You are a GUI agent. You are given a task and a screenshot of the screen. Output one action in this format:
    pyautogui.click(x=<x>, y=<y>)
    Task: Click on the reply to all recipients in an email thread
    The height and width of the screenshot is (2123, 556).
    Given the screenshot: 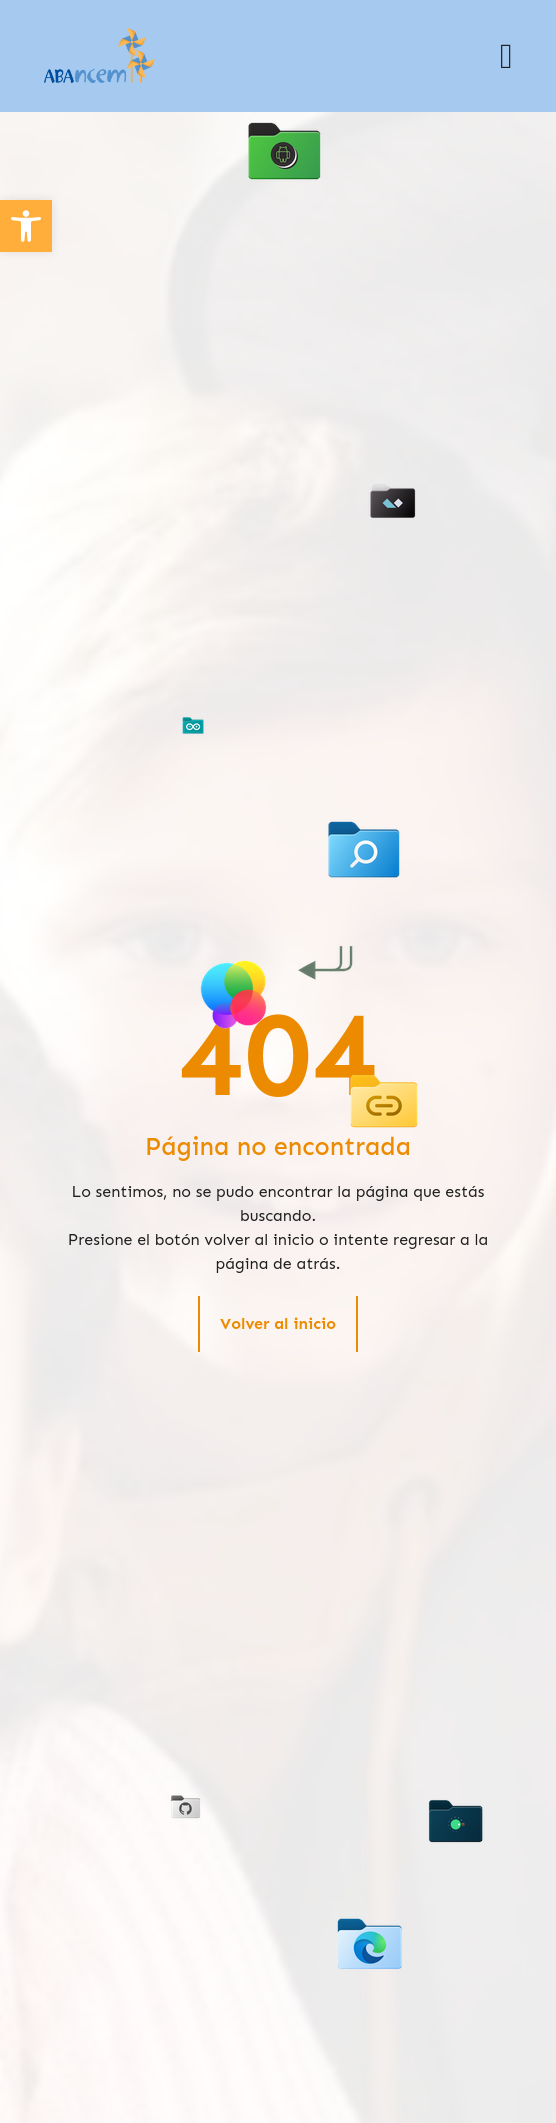 What is the action you would take?
    pyautogui.click(x=324, y=962)
    